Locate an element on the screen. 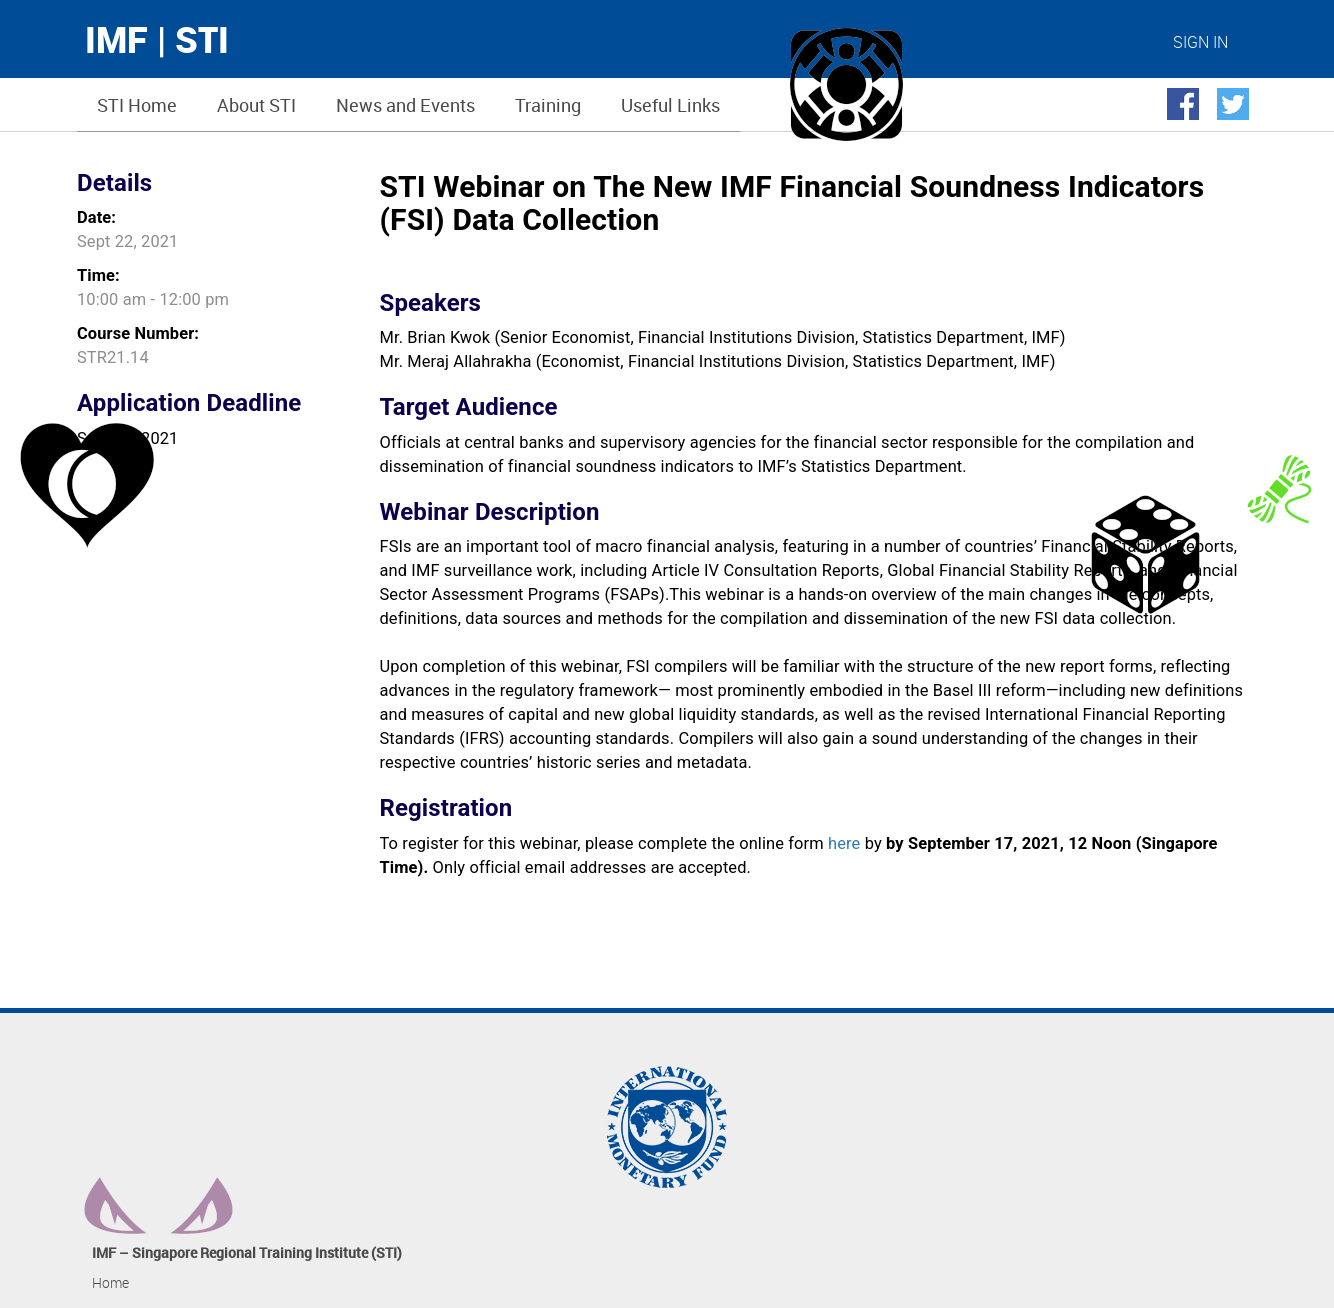 The image size is (1334, 1308). abstract game achievement or badge icon is located at coordinates (846, 84).